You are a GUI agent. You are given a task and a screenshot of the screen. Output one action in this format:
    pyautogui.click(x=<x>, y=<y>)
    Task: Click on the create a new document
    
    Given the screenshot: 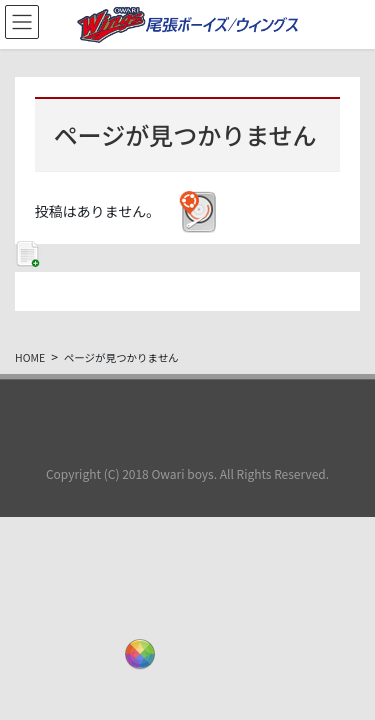 What is the action you would take?
    pyautogui.click(x=27, y=253)
    